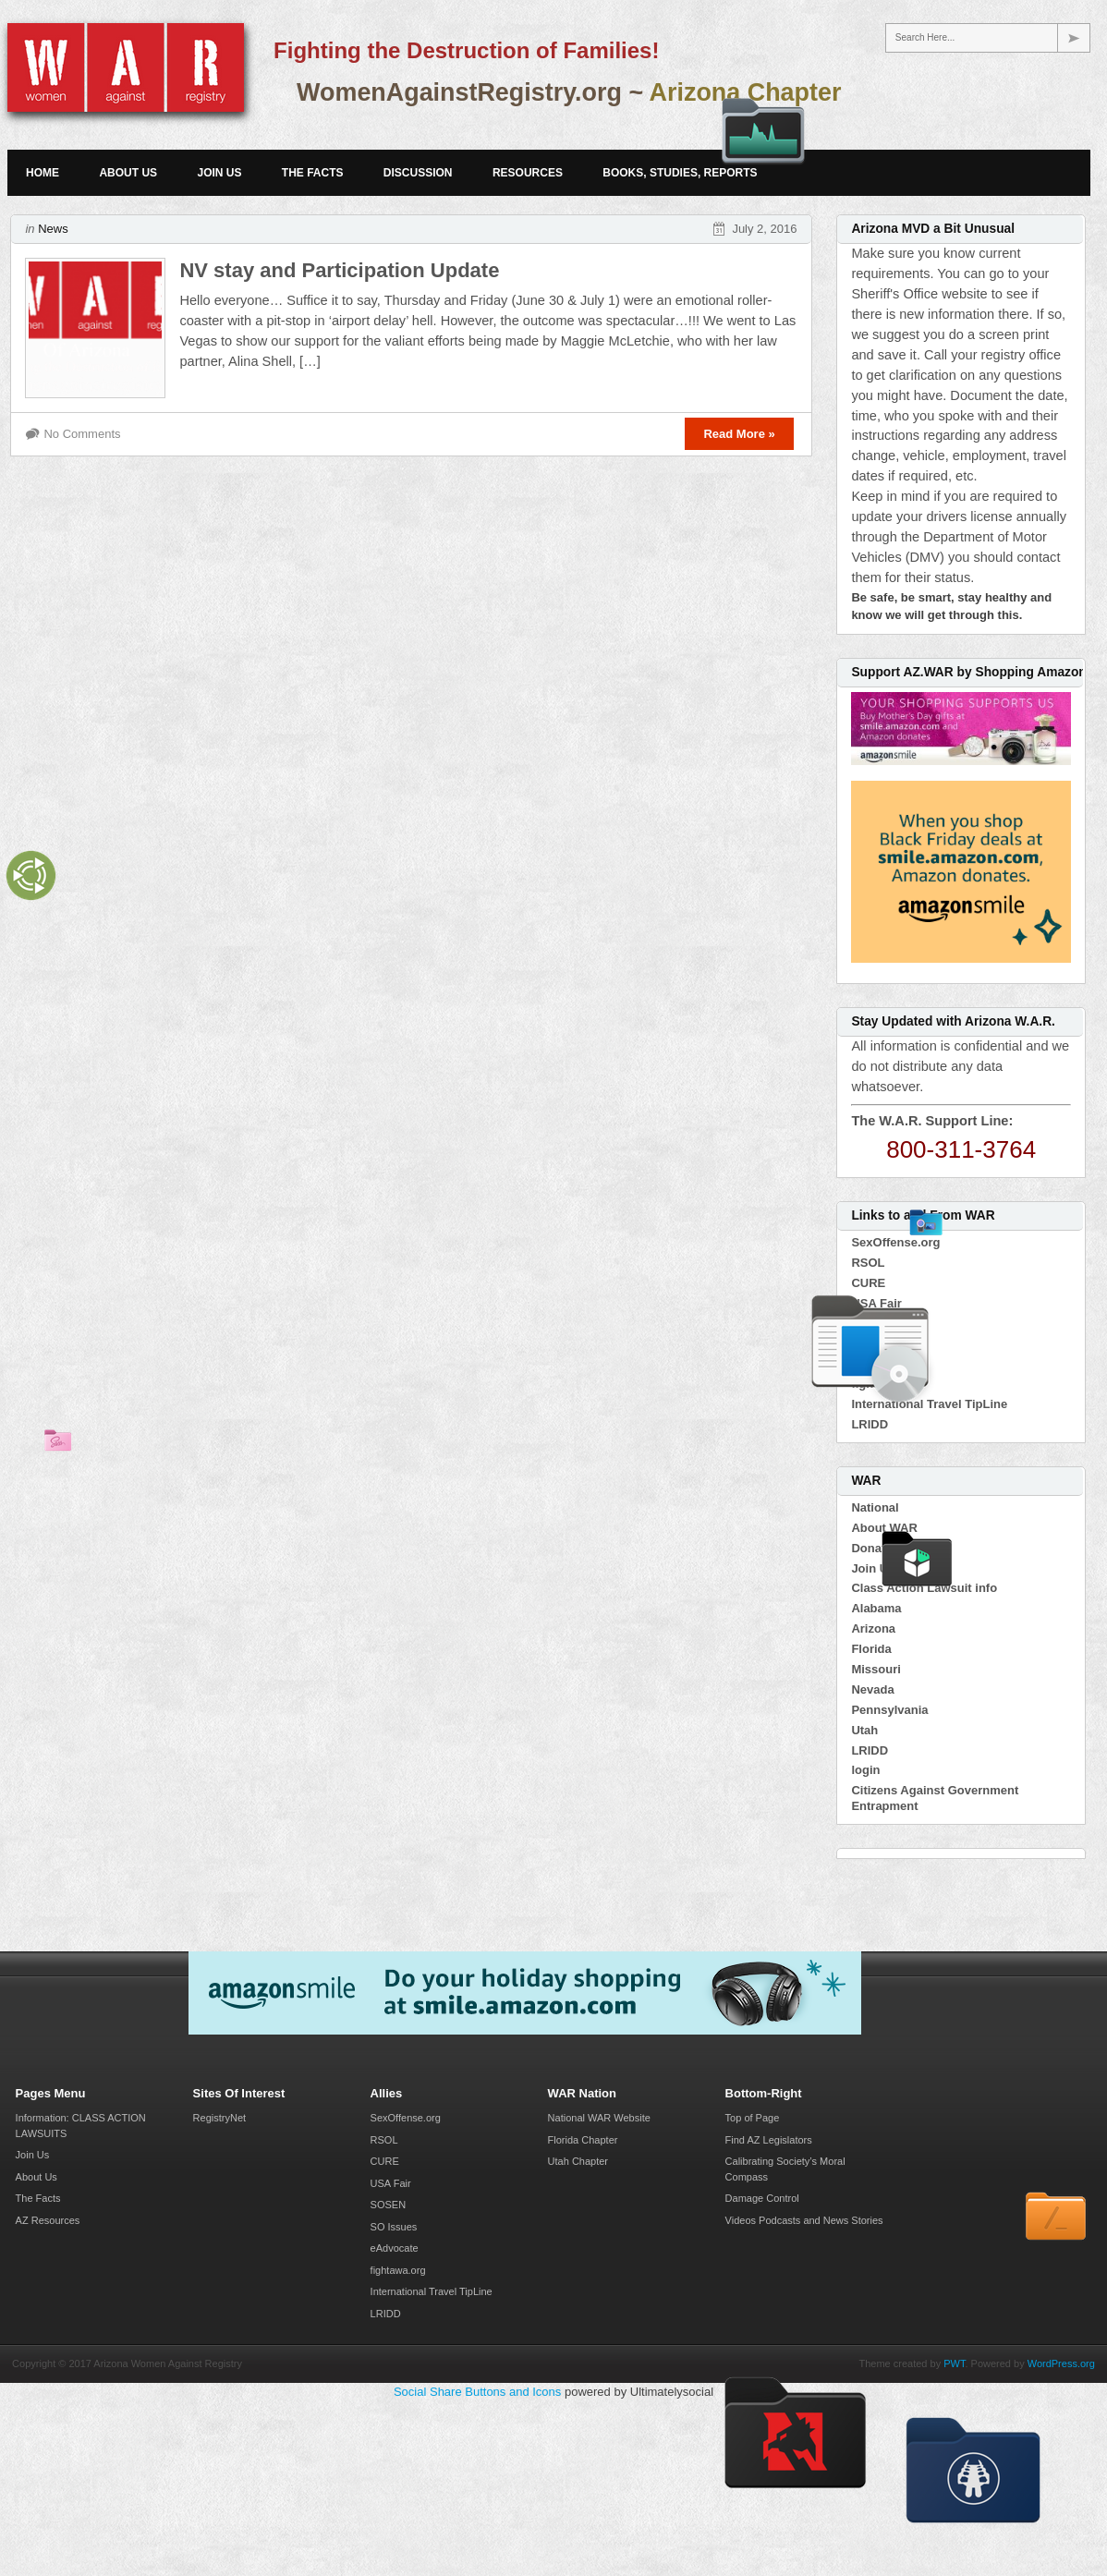  What do you see at coordinates (795, 2436) in the screenshot?
I see `open nusantara project files folder` at bounding box center [795, 2436].